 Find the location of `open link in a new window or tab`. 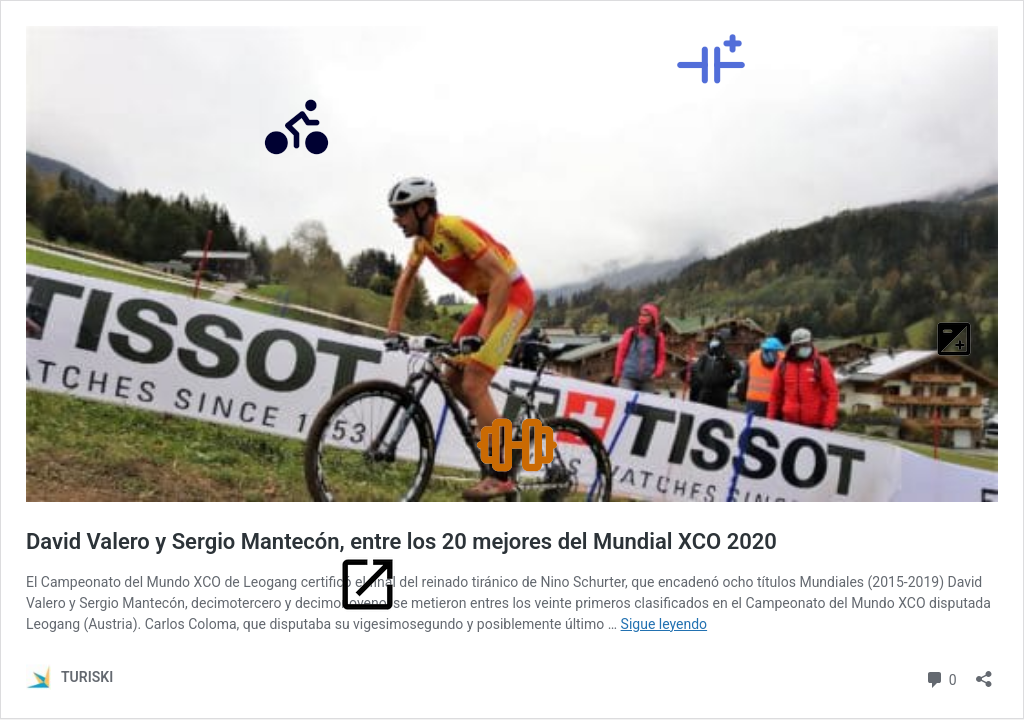

open link in a new window or tab is located at coordinates (367, 584).